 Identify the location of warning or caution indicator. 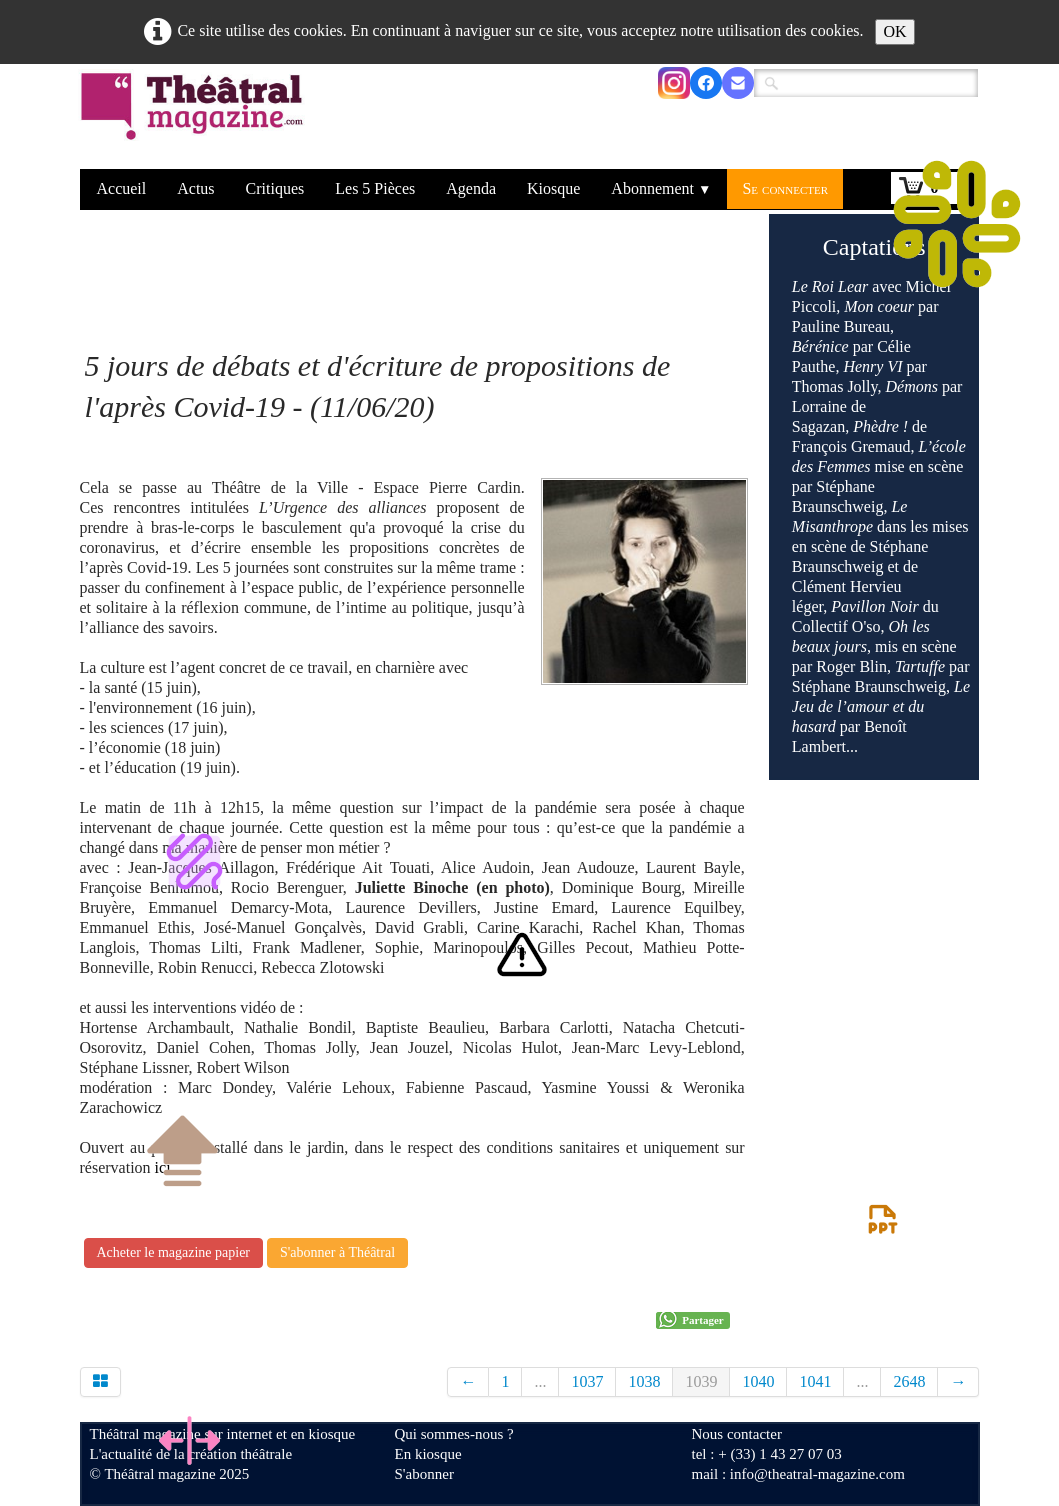
(522, 956).